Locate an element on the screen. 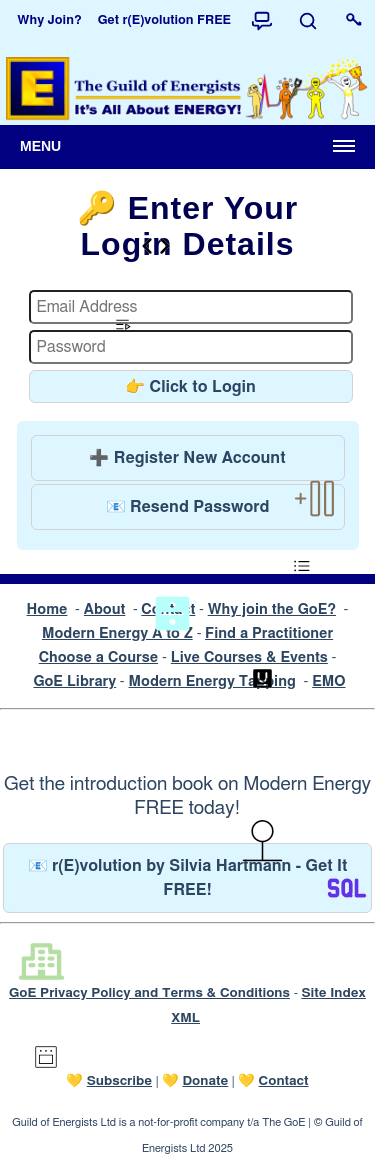 This screenshot has width=375, height=1161. view items in a bulleted list format is located at coordinates (302, 566).